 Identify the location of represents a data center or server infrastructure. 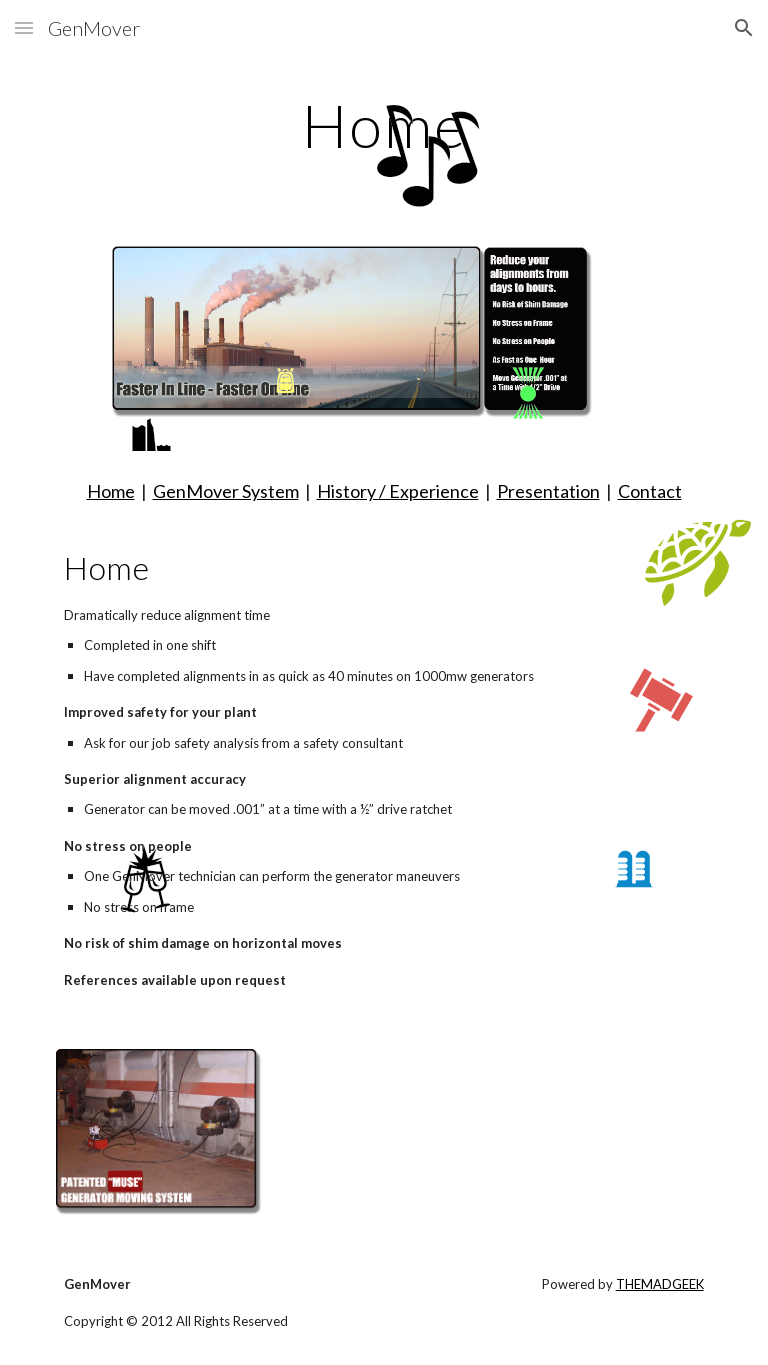
(634, 869).